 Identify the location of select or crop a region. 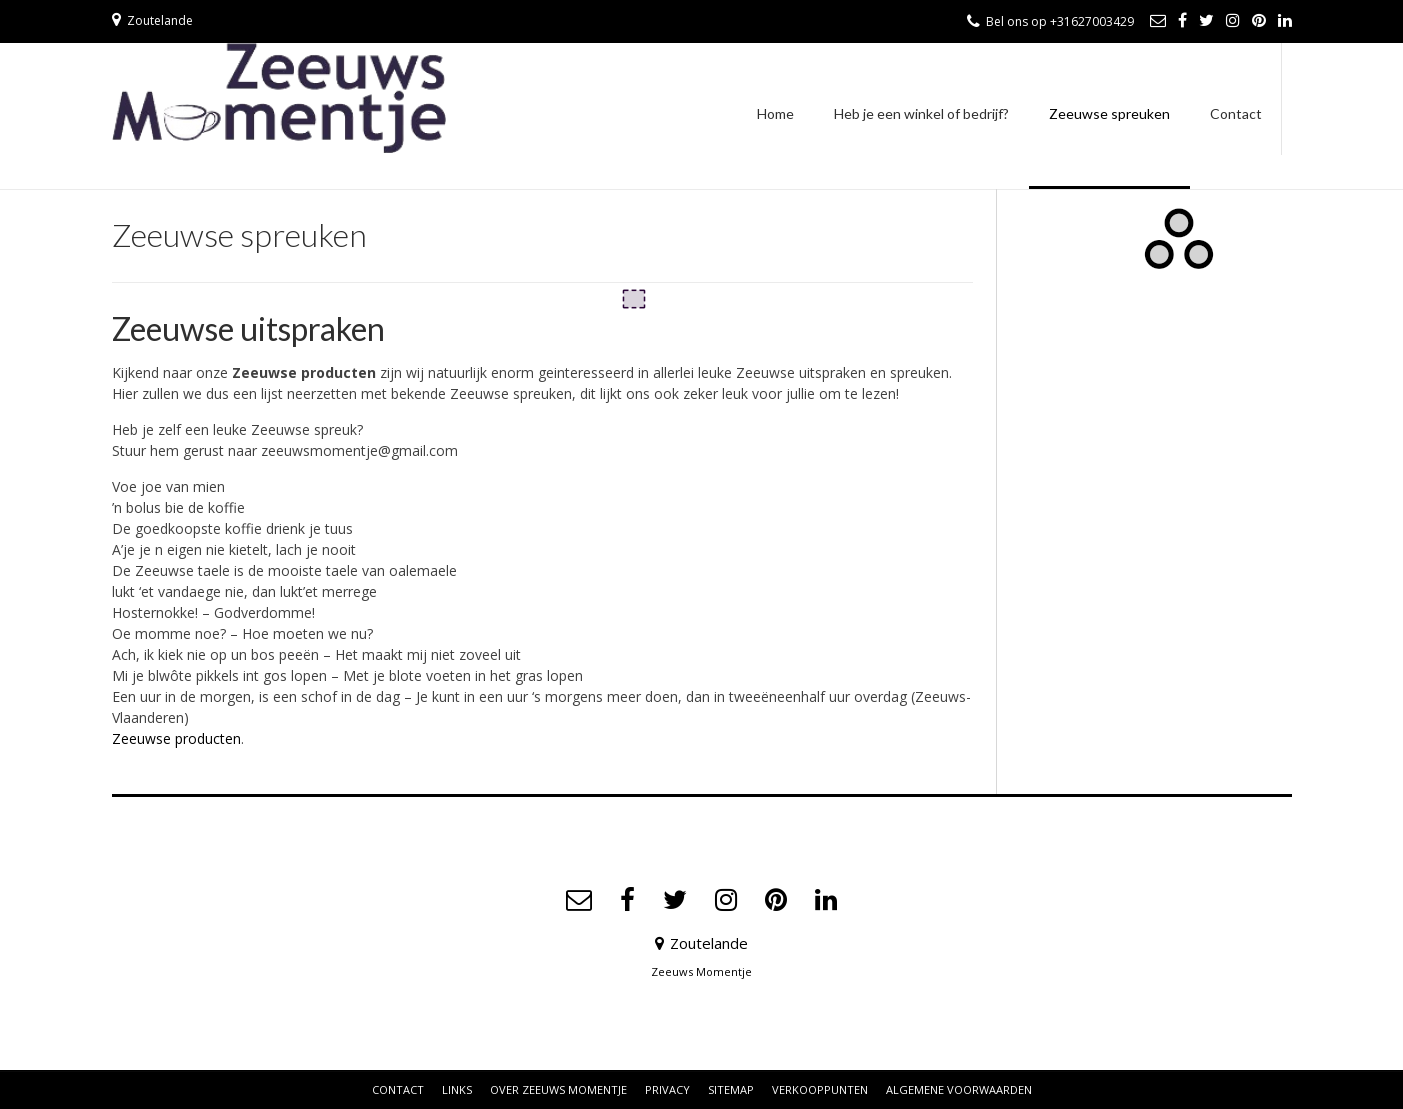
(634, 299).